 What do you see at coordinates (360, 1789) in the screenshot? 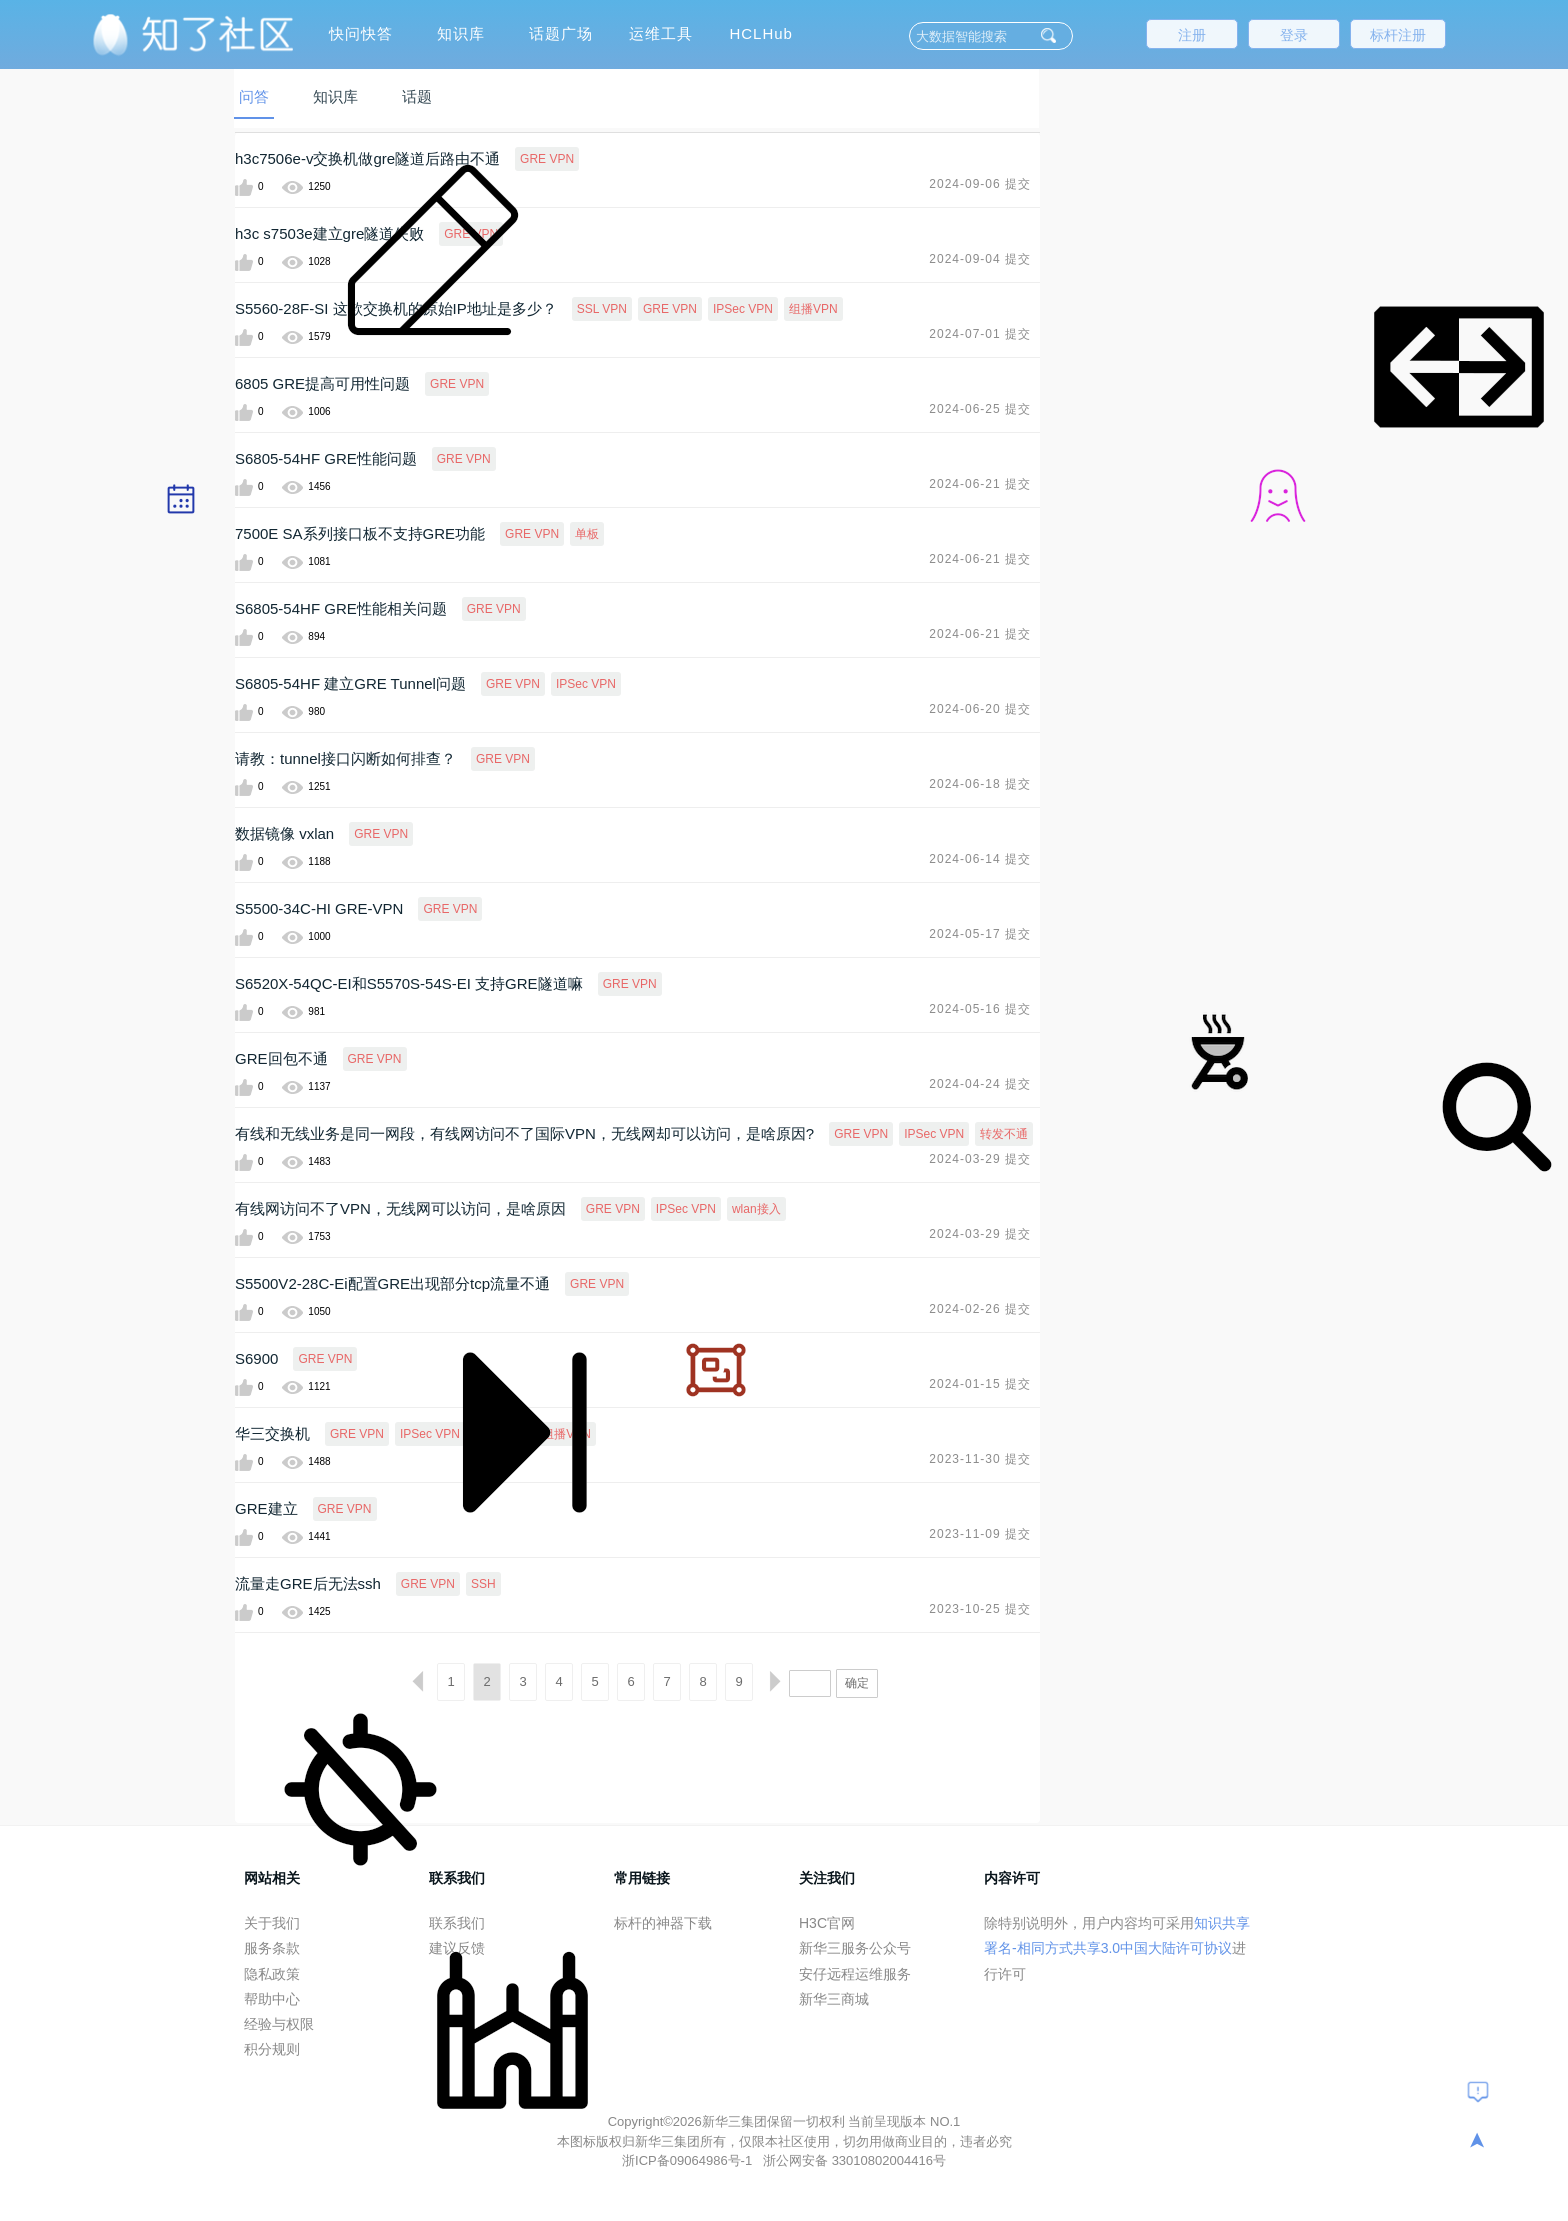
I see `location services disabled` at bounding box center [360, 1789].